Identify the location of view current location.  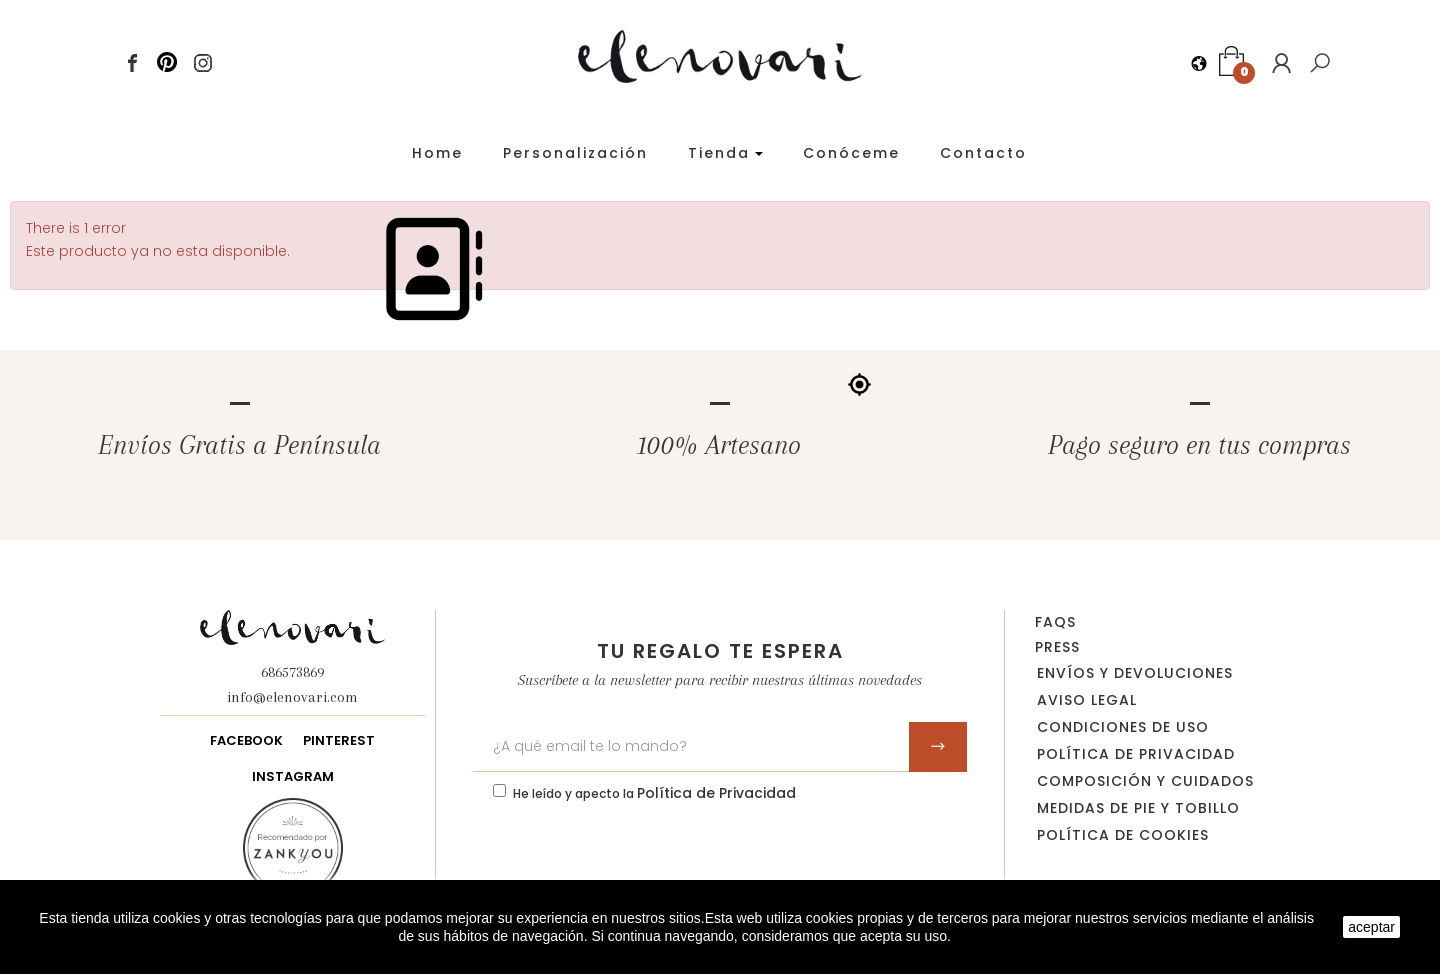
(859, 384).